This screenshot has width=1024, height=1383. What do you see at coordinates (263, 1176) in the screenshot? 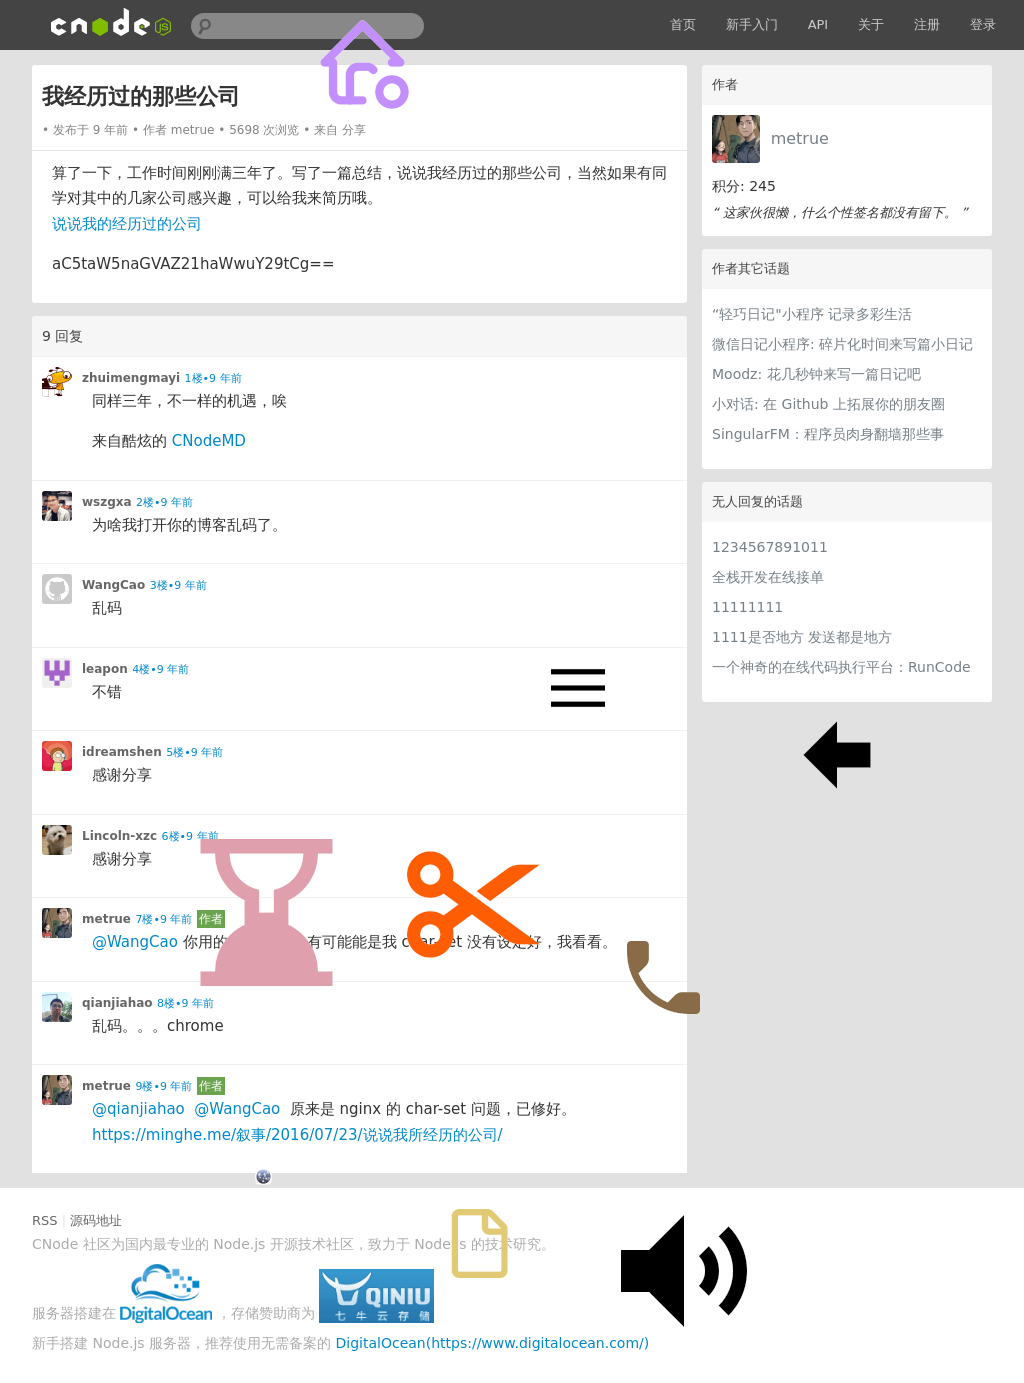
I see `access network file system or shared storage` at bounding box center [263, 1176].